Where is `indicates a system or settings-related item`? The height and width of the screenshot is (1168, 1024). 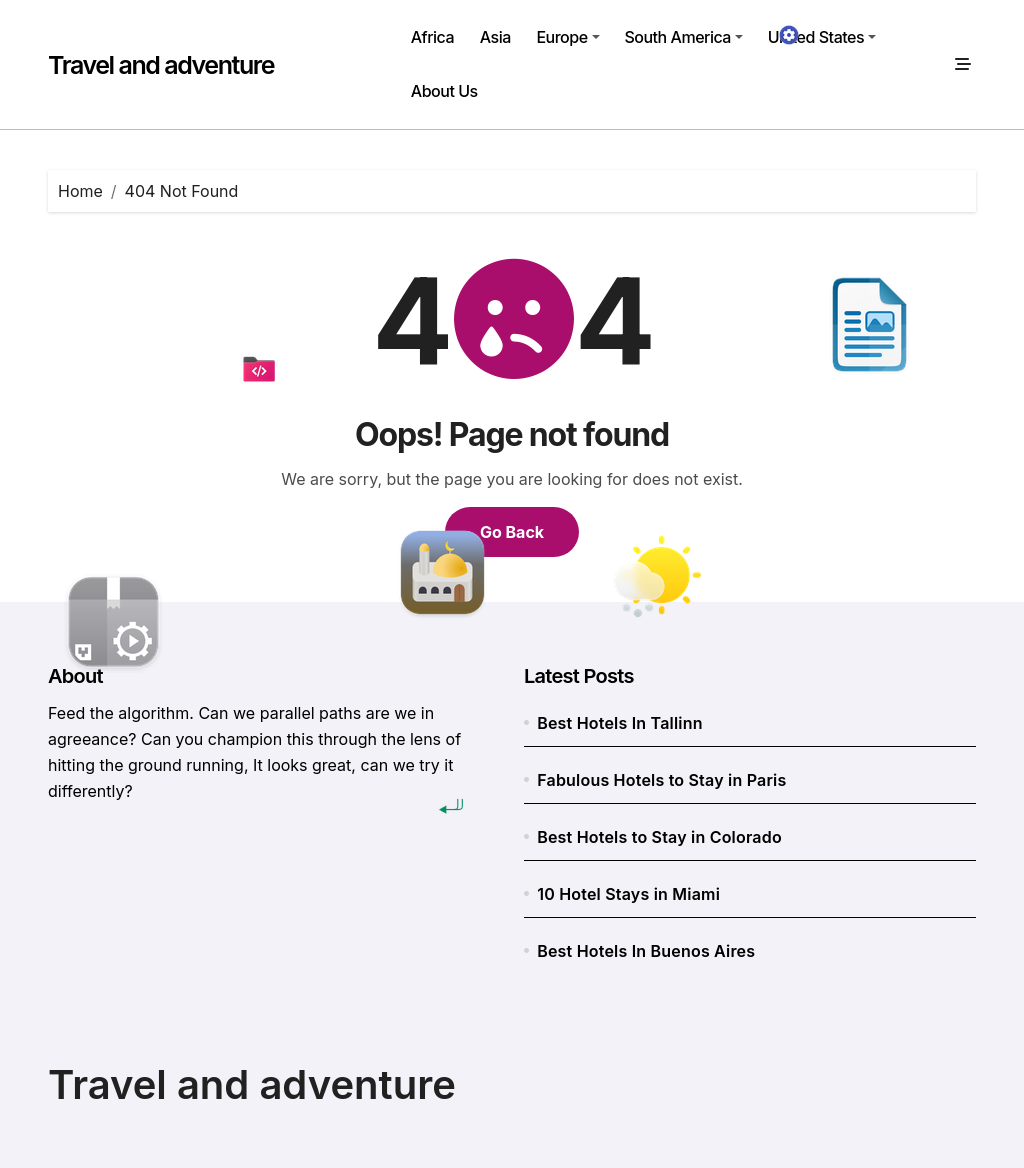 indicates a system or settings-related item is located at coordinates (789, 35).